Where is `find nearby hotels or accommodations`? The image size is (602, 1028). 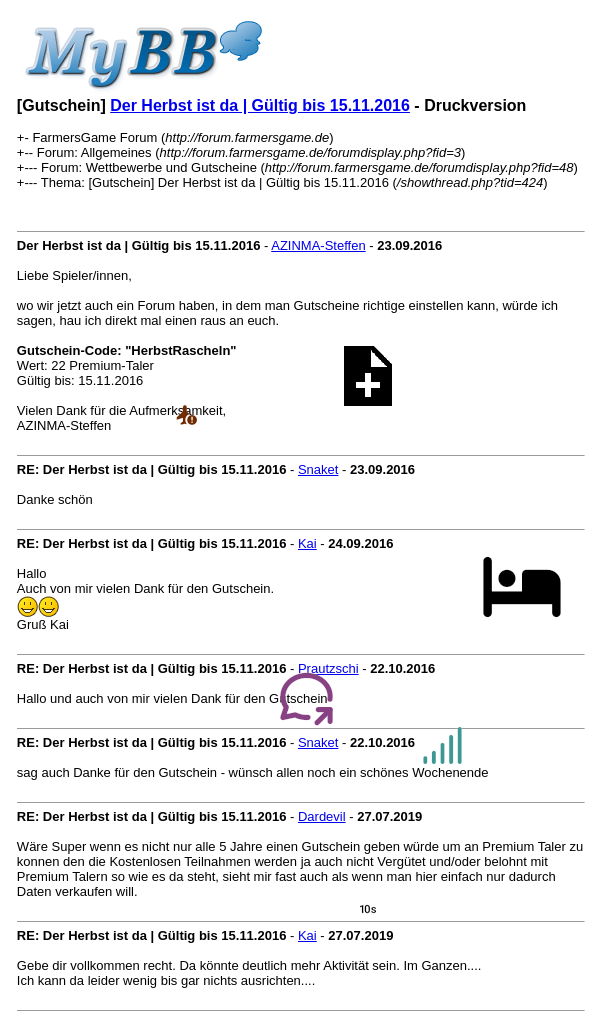 find nearby hotels or accommodations is located at coordinates (522, 587).